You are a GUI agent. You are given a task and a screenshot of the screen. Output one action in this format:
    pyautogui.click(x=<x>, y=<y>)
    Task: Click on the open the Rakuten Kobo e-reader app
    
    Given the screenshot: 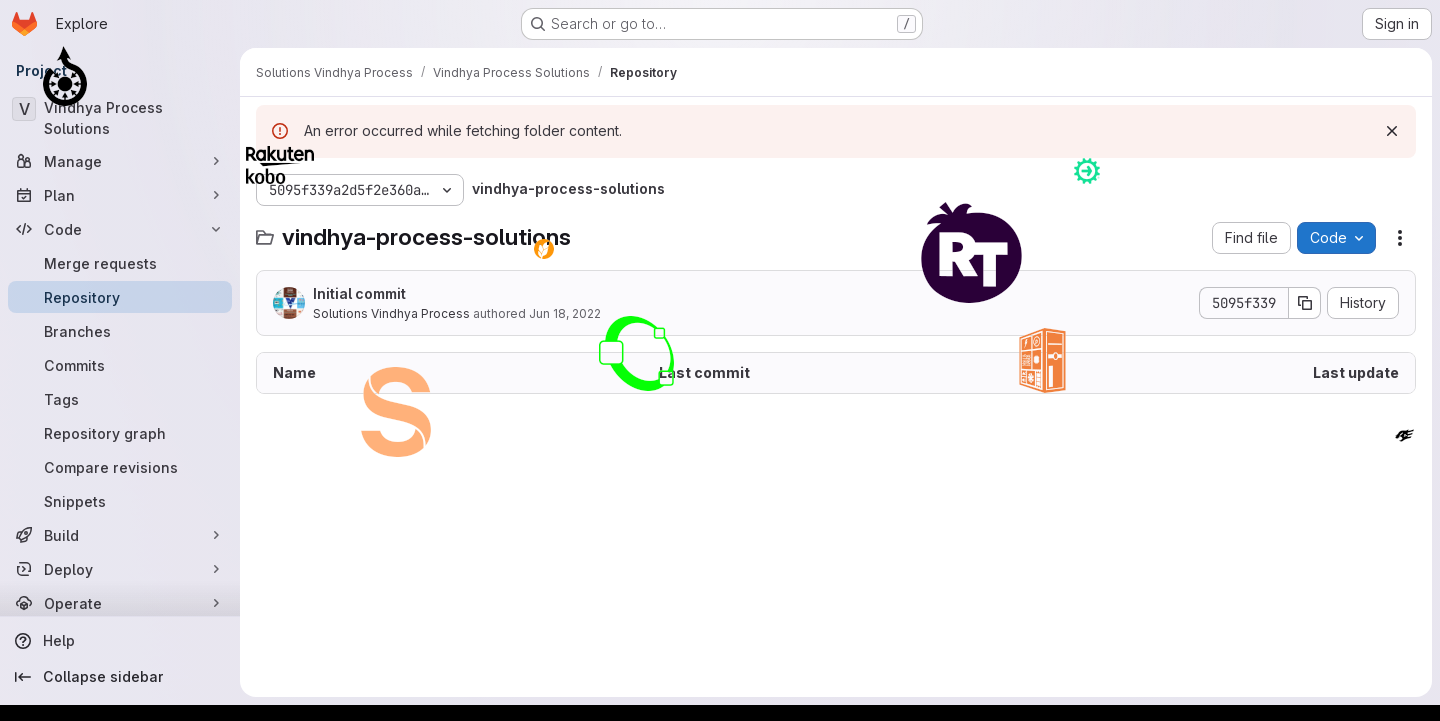 What is the action you would take?
    pyautogui.click(x=280, y=165)
    